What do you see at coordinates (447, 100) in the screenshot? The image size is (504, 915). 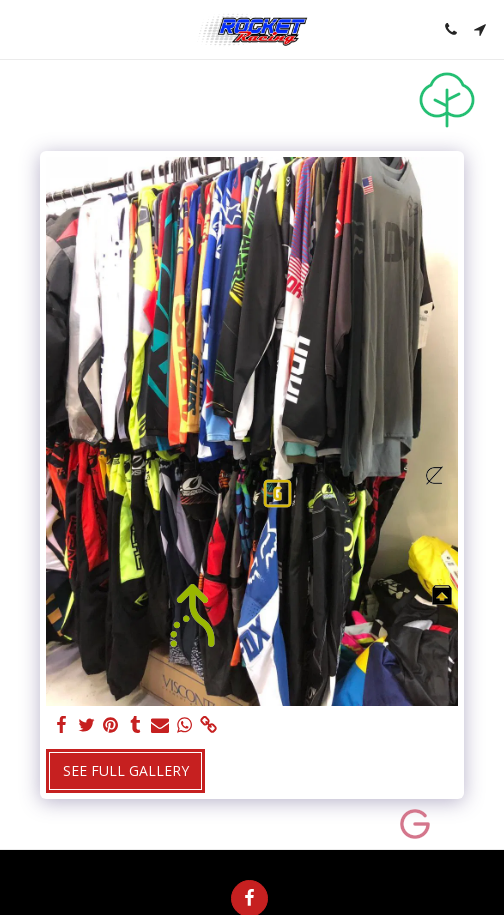 I see `access nature or park-related content` at bounding box center [447, 100].